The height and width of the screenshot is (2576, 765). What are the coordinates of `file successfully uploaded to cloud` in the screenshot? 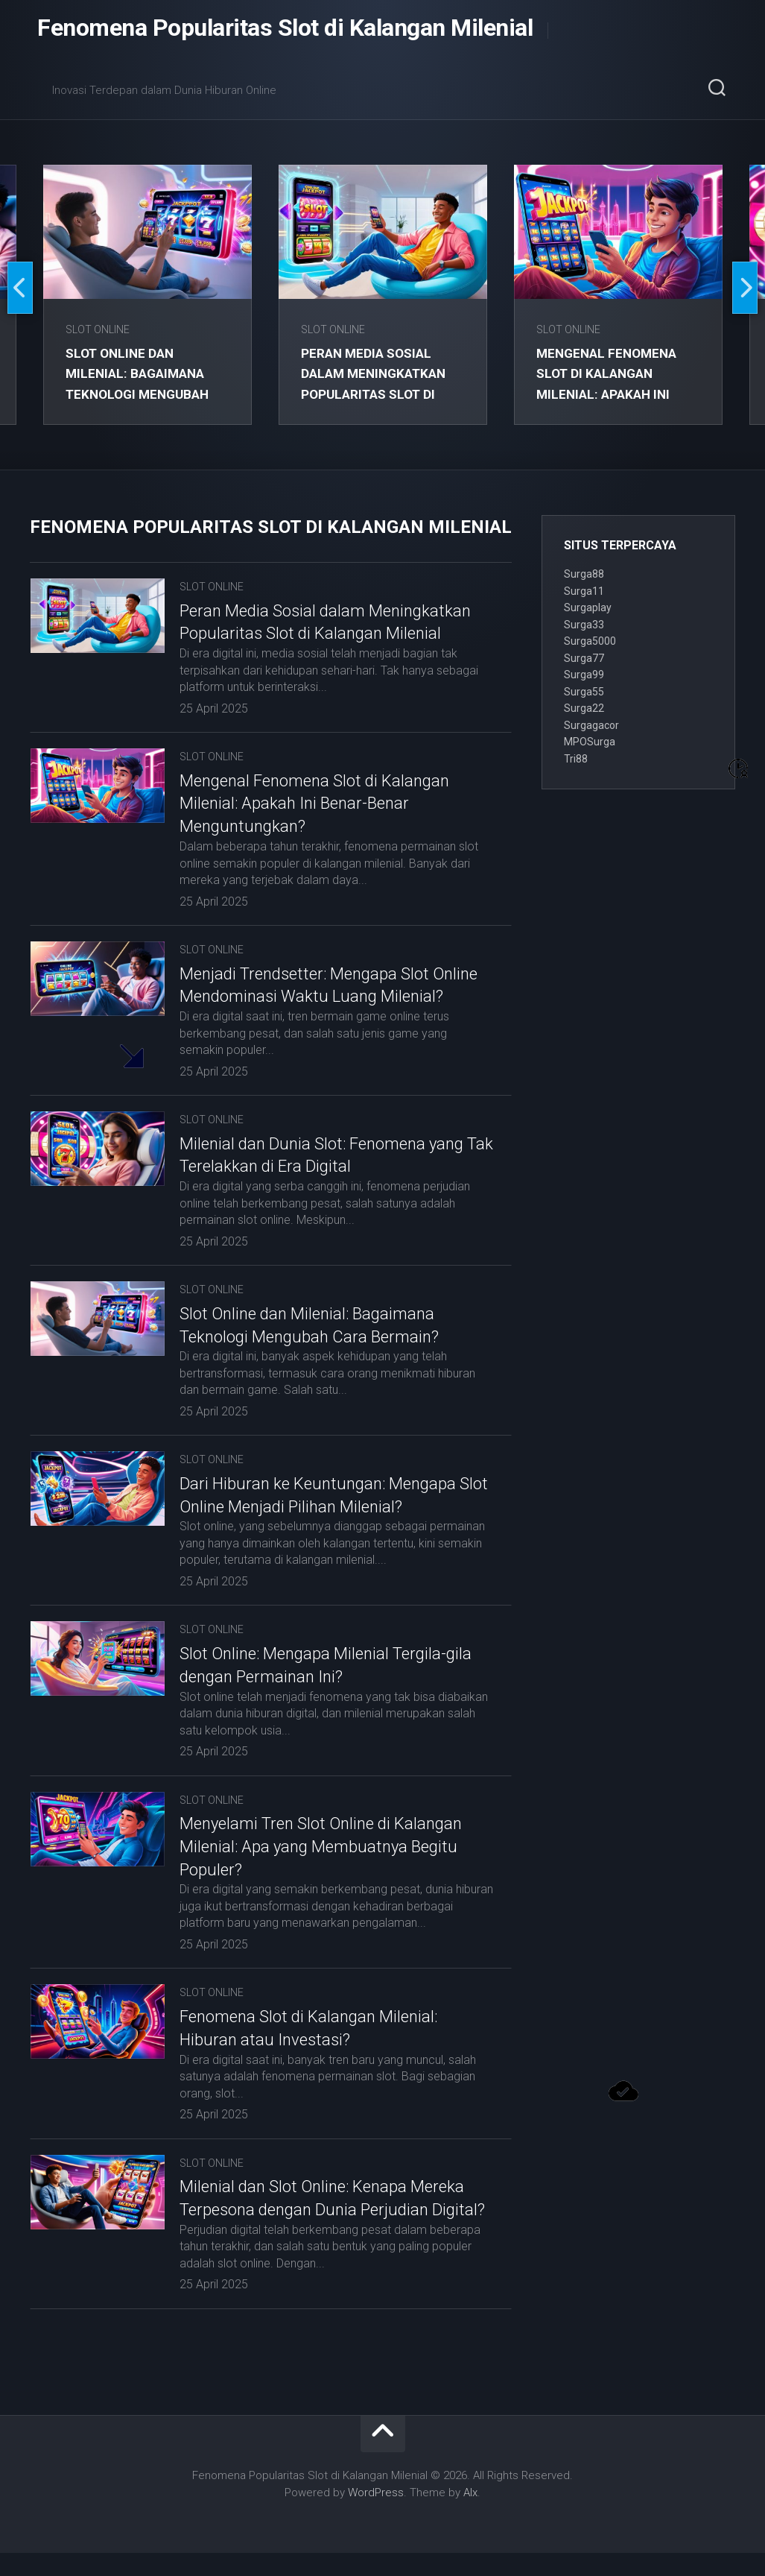 It's located at (623, 2091).